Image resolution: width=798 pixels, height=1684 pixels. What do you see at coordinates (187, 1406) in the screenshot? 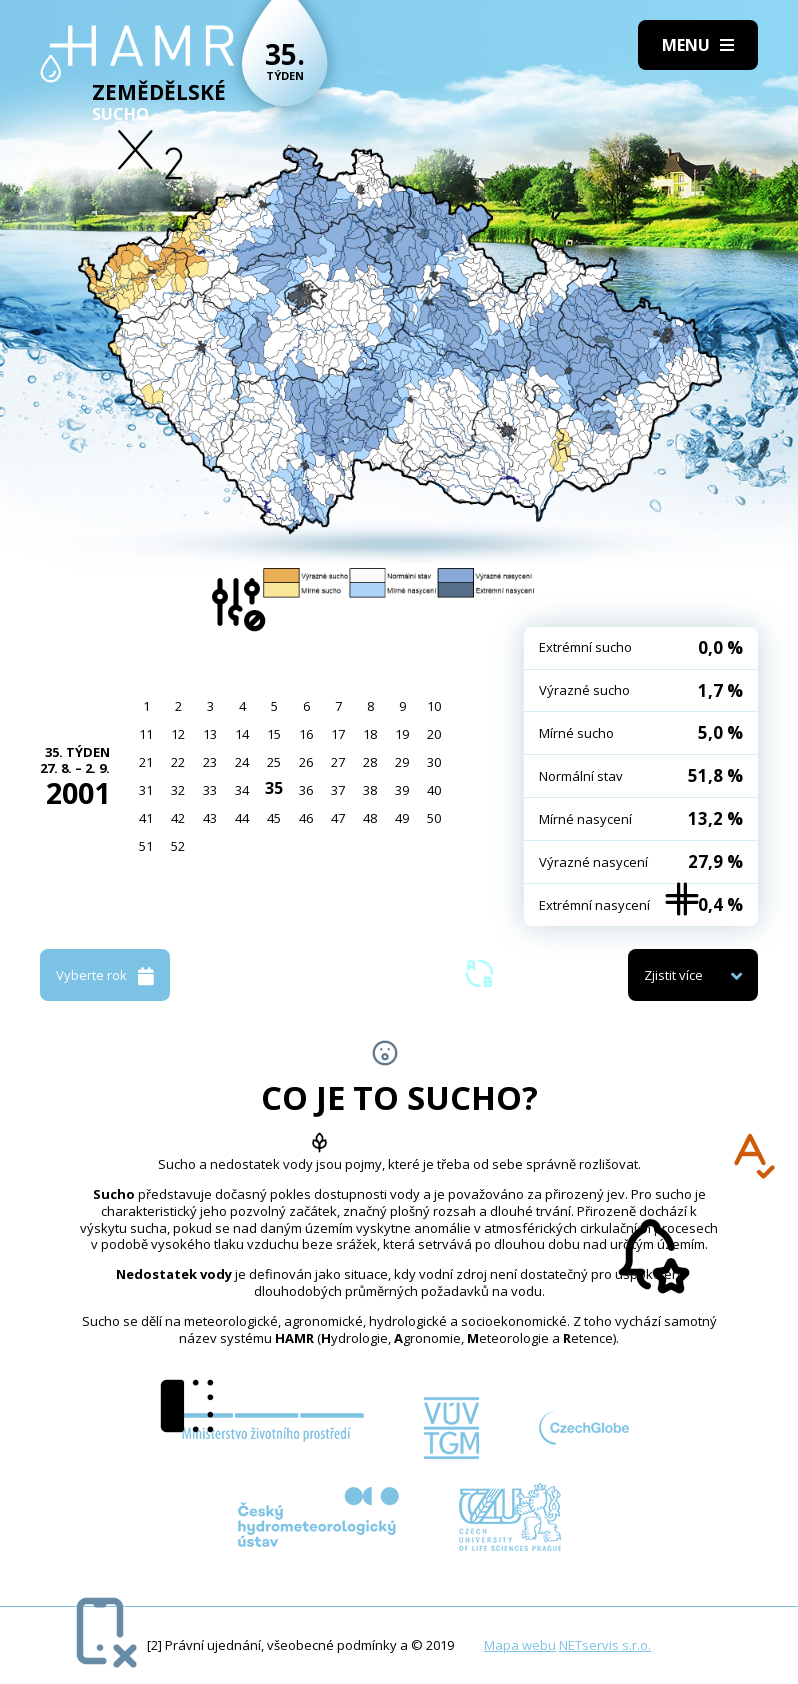
I see `align content to the left` at bounding box center [187, 1406].